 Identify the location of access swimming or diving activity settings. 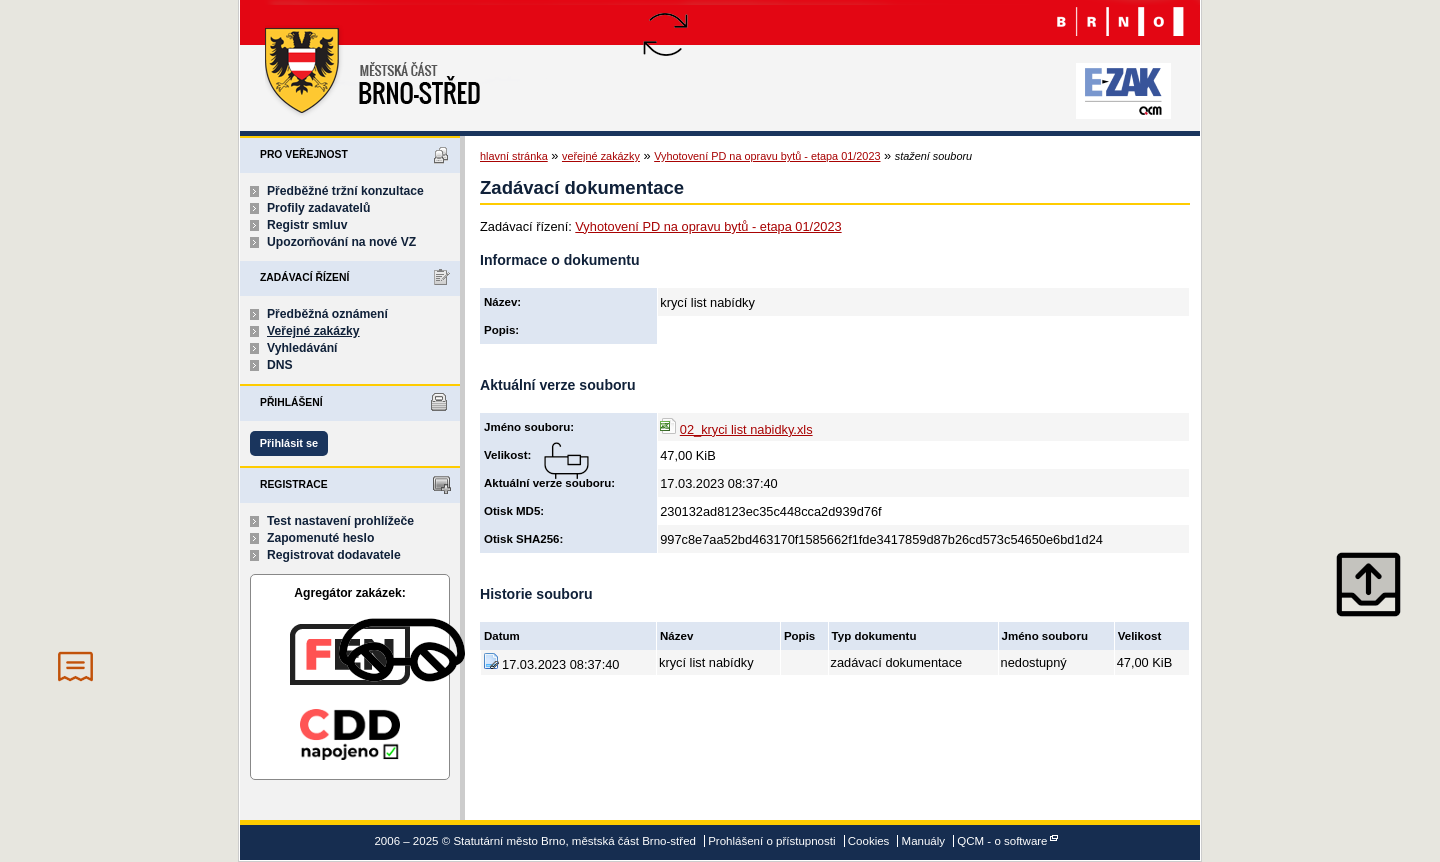
(402, 650).